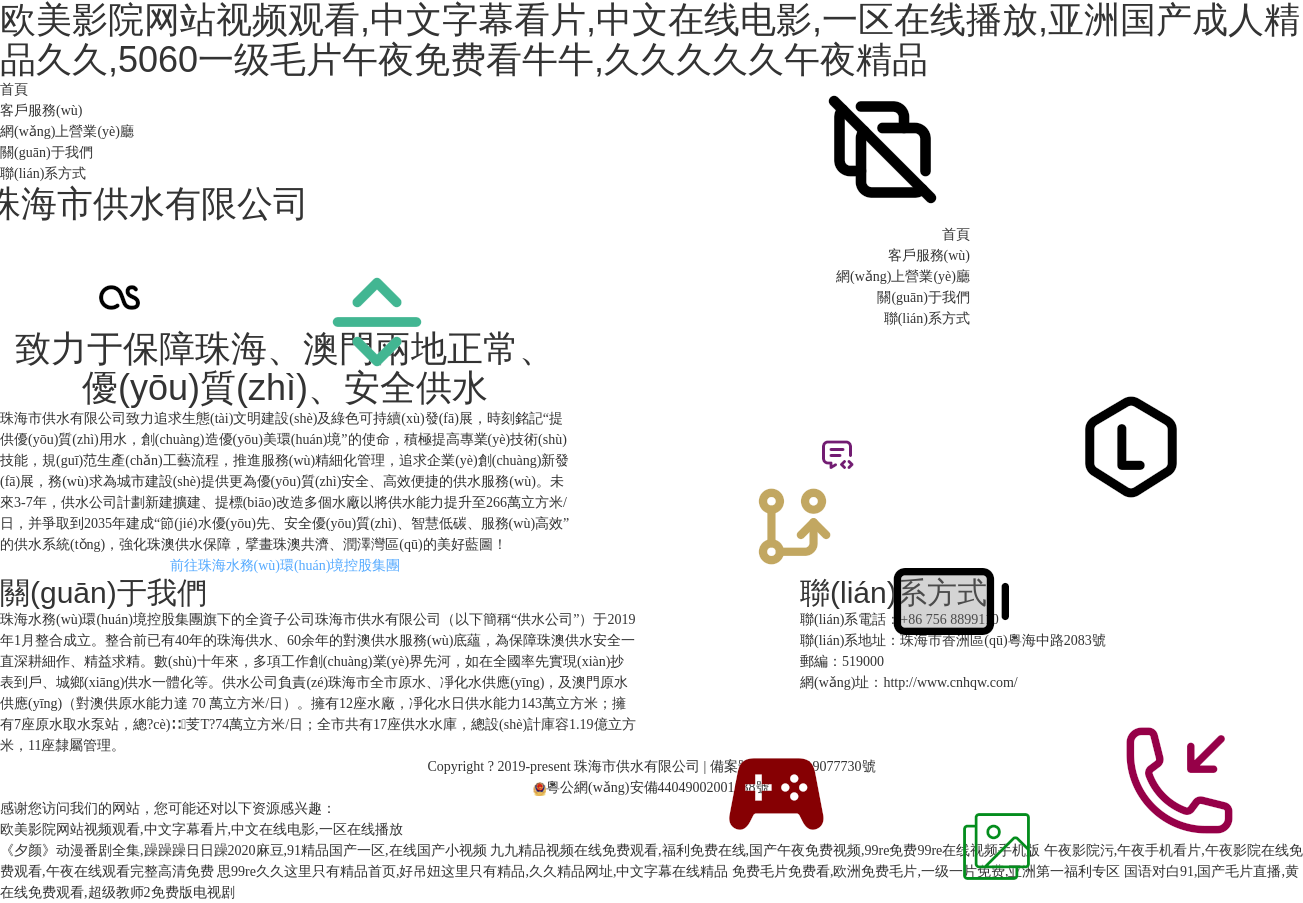  Describe the element at coordinates (1179, 780) in the screenshot. I see `incoming call notification` at that location.